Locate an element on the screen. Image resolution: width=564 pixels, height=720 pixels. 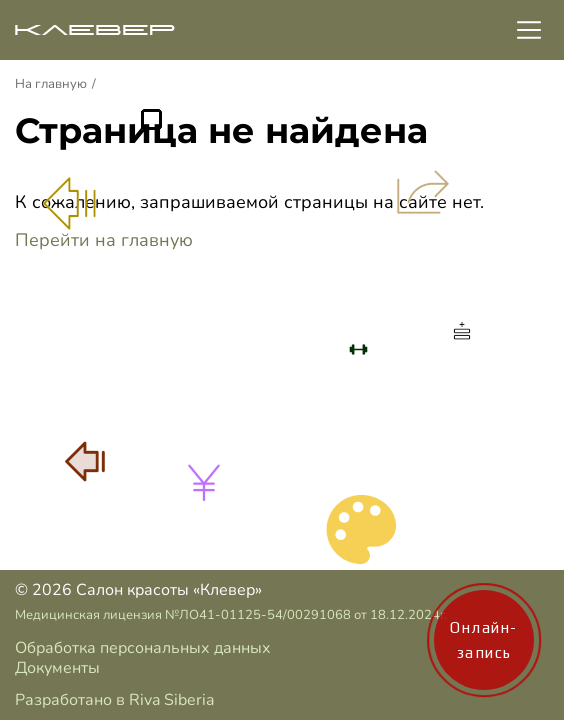
share content with others is located at coordinates (423, 190).